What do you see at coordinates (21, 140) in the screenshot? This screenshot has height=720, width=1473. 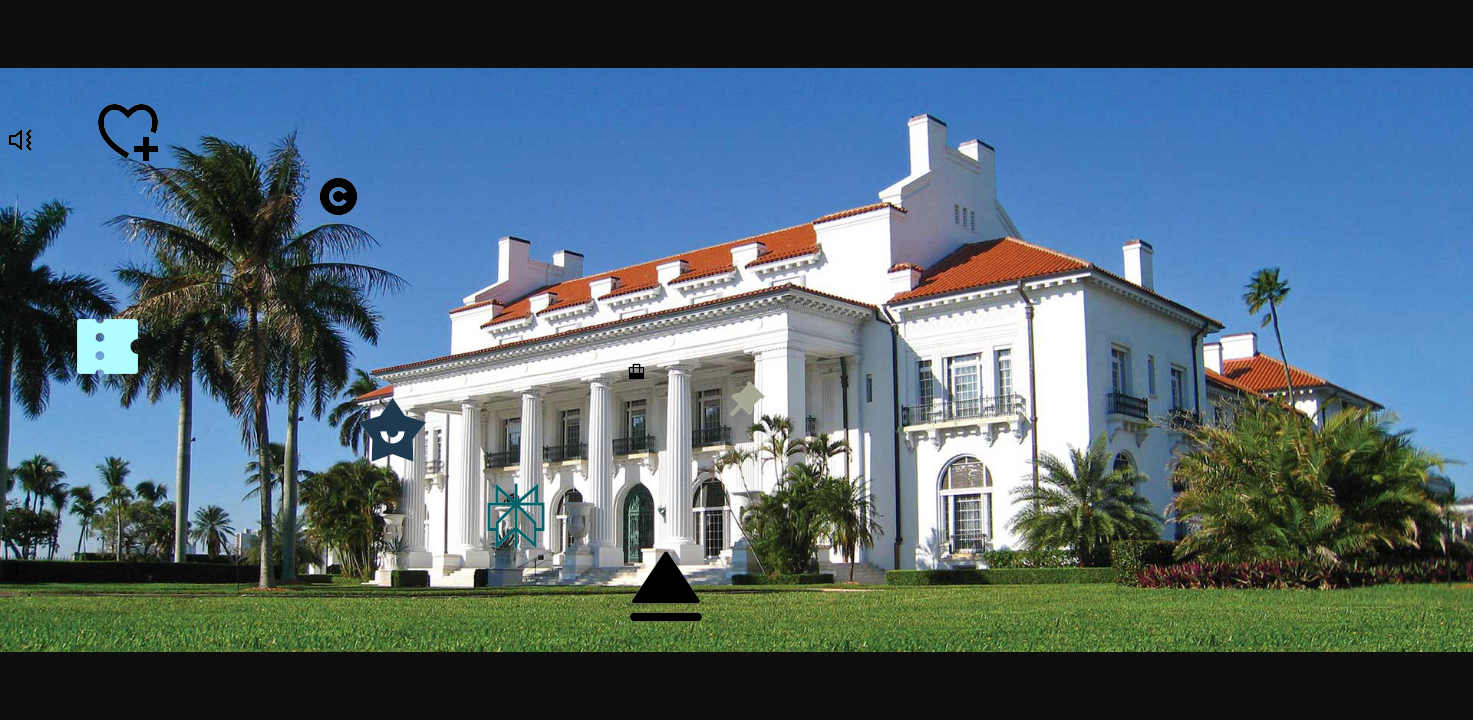 I see `set device to vibrate mode` at bounding box center [21, 140].